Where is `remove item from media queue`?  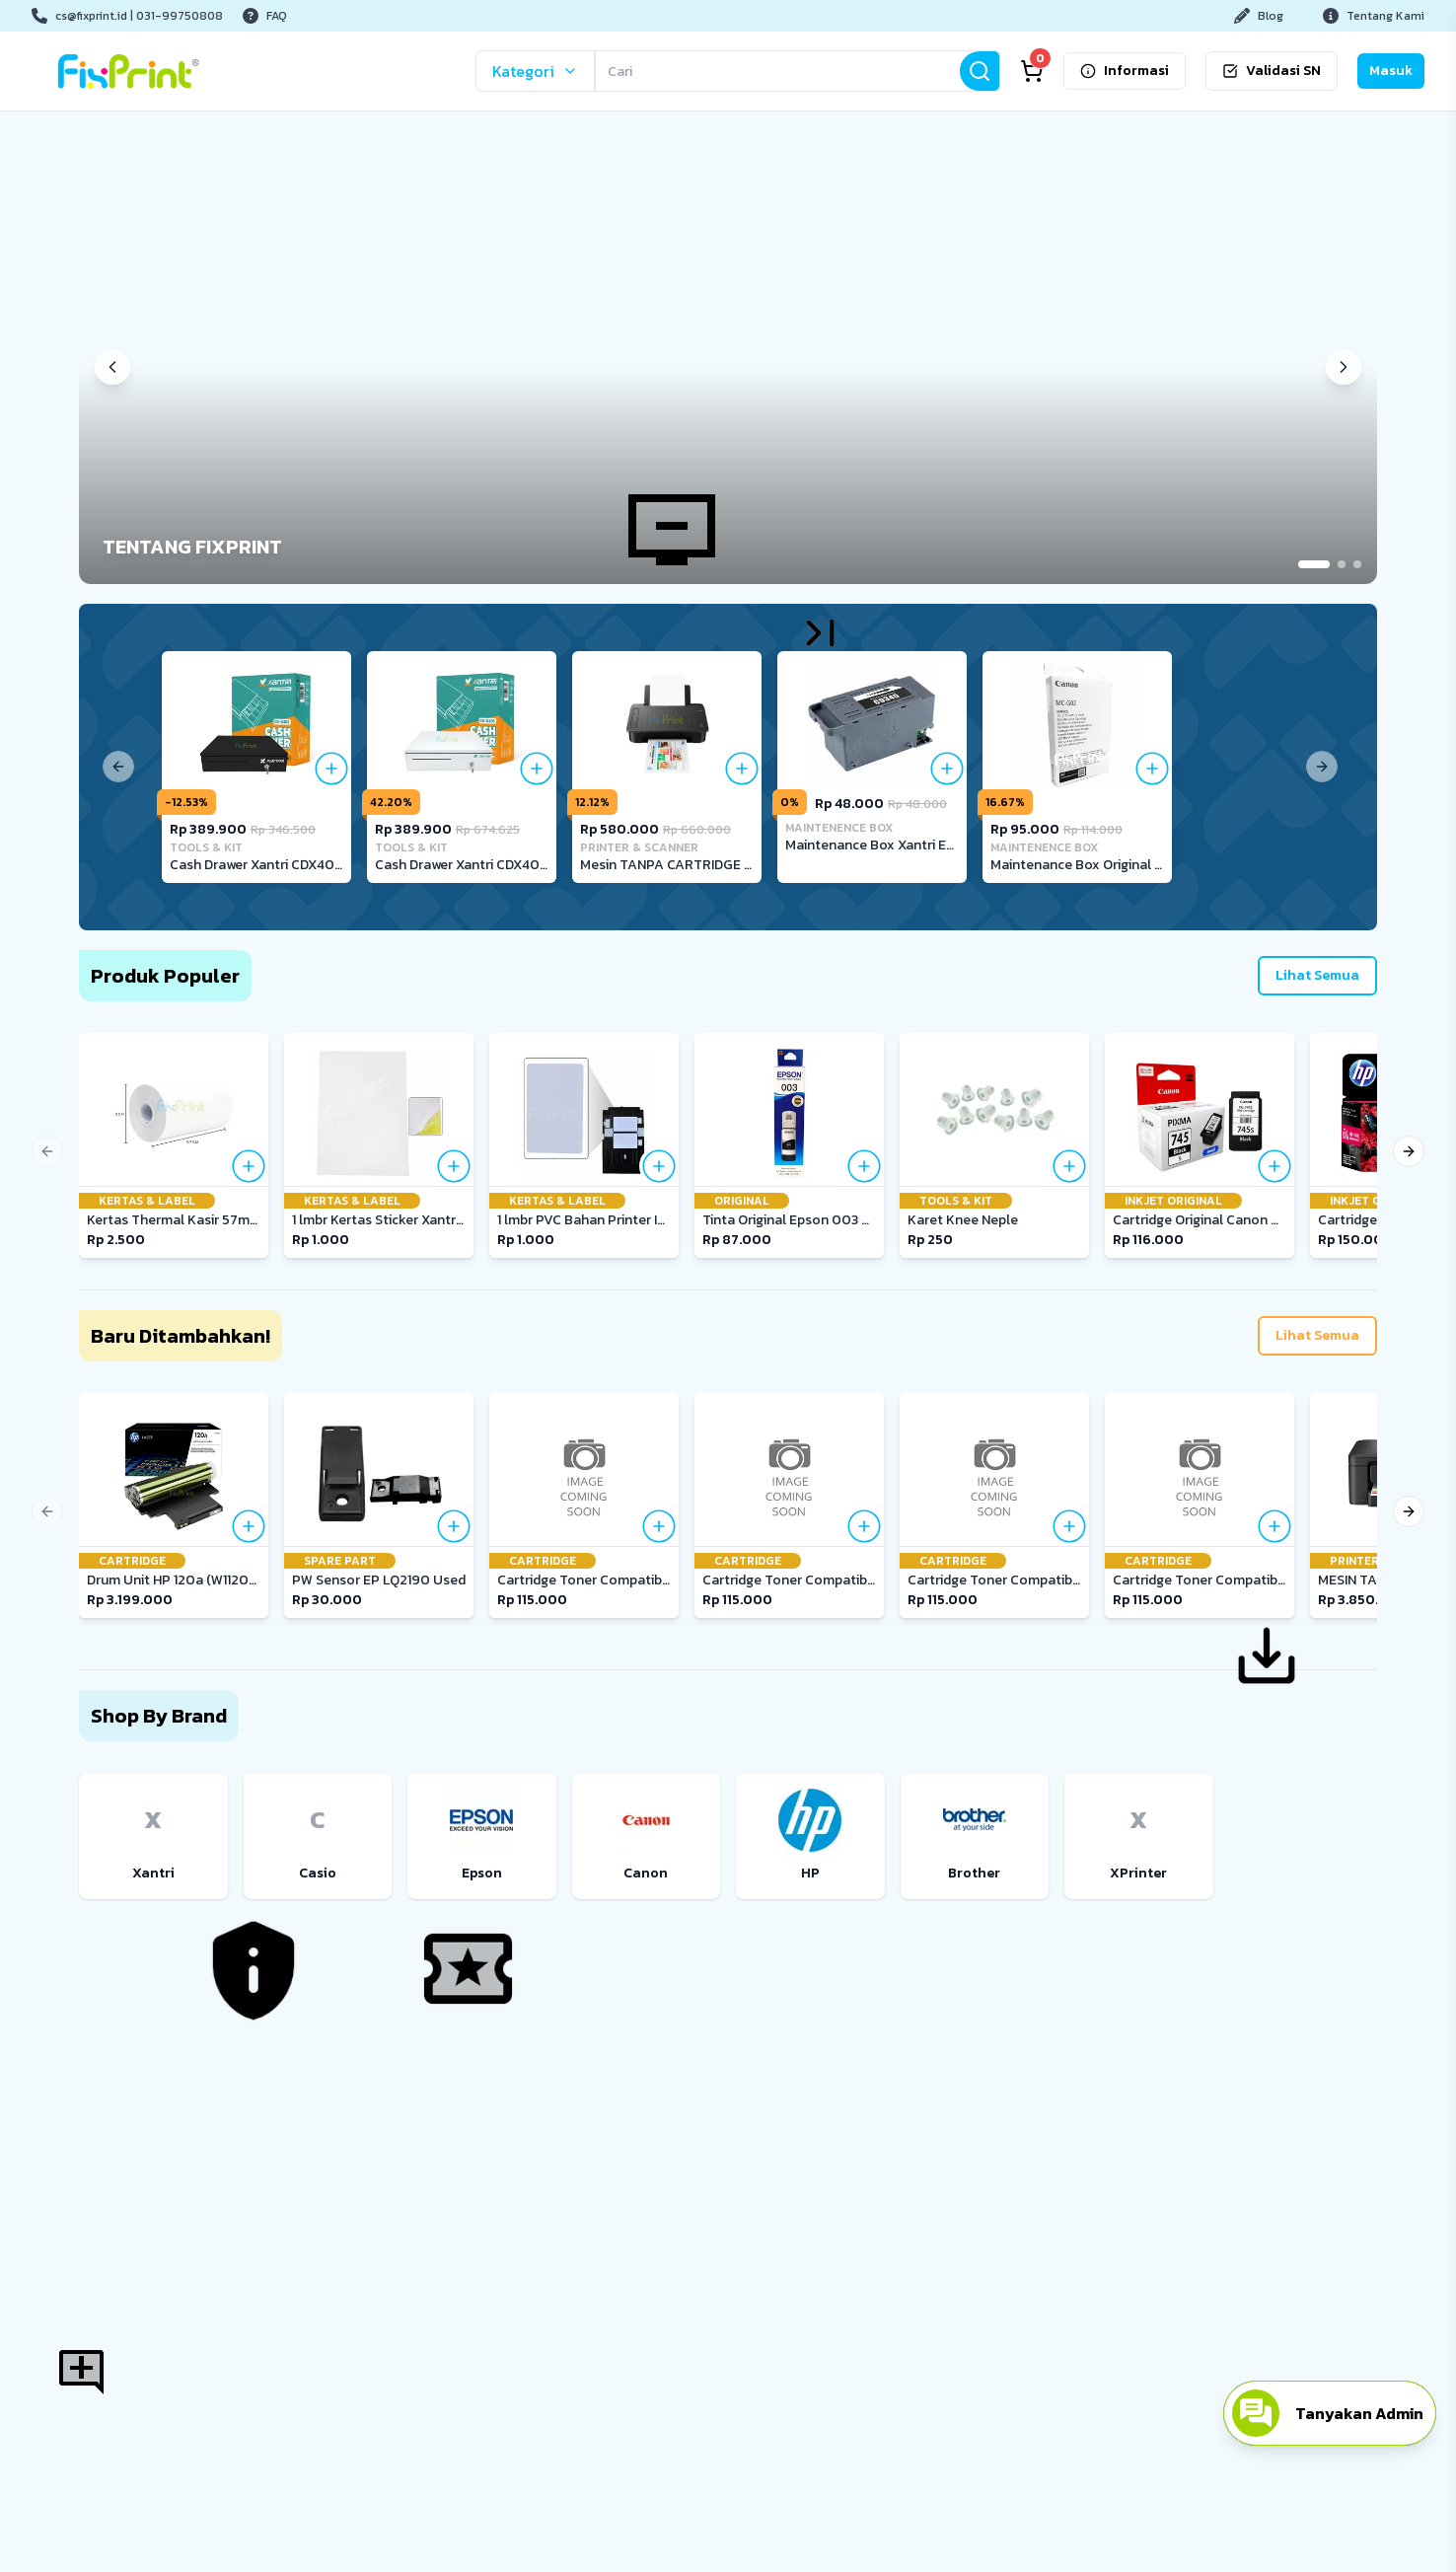
remove item from media queue is located at coordinates (672, 530).